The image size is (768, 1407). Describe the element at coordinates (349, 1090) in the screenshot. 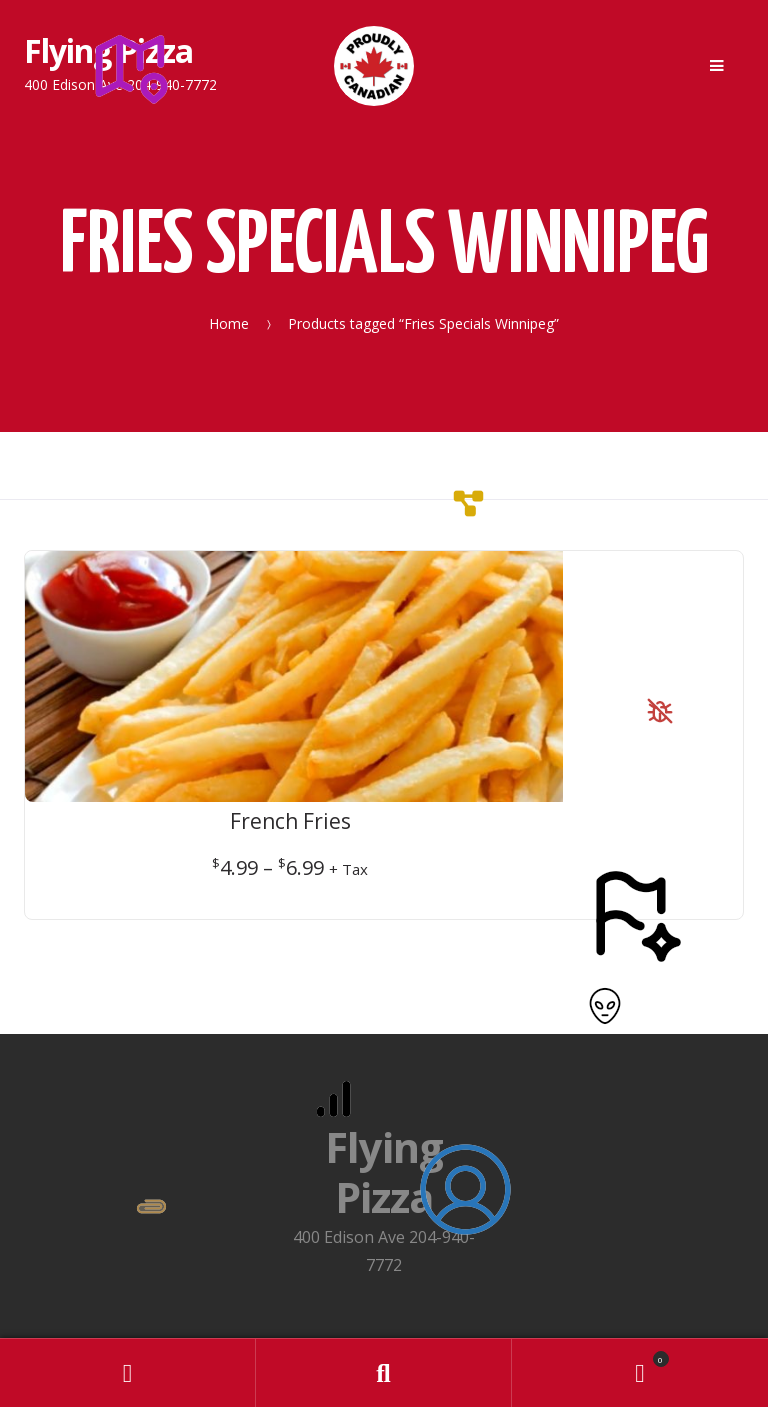

I see `indicates medium cellular signal strength` at that location.